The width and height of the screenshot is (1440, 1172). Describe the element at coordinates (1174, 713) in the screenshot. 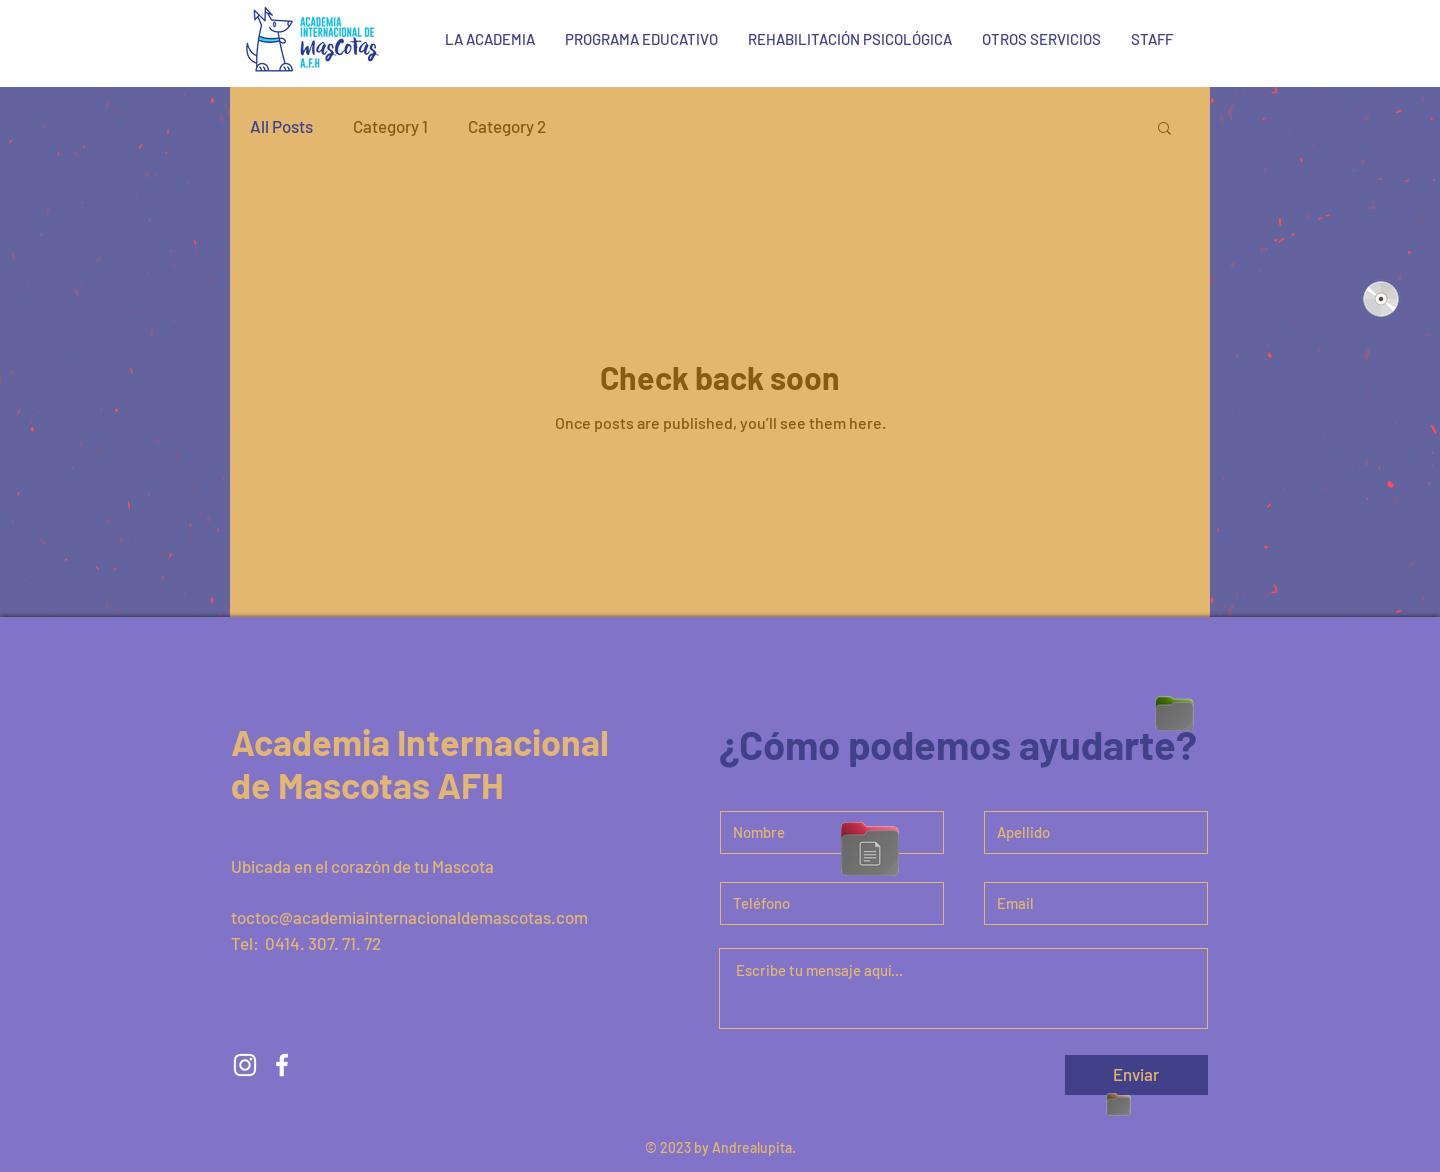

I see `open folder to view contents` at that location.